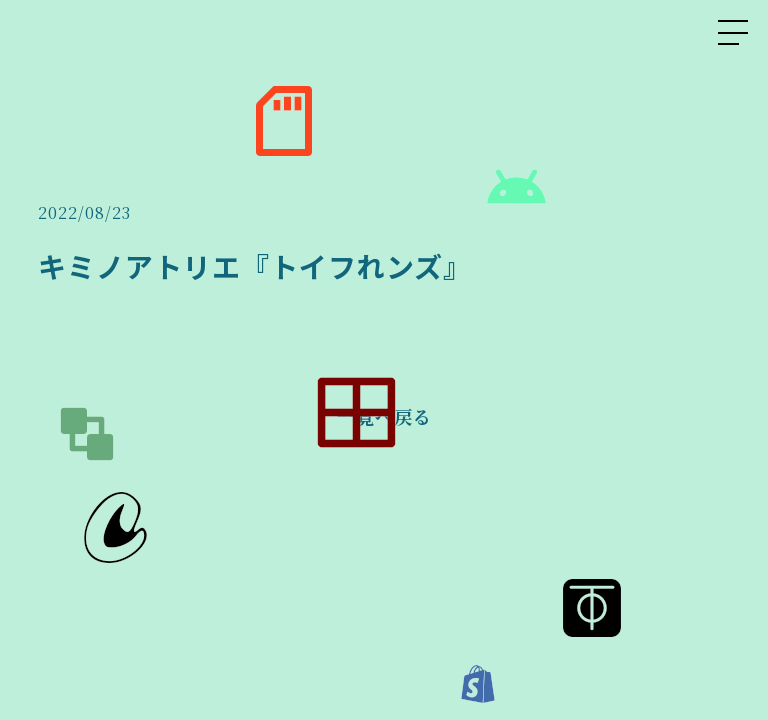  What do you see at coordinates (115, 527) in the screenshot?
I see `crewai logo` at bounding box center [115, 527].